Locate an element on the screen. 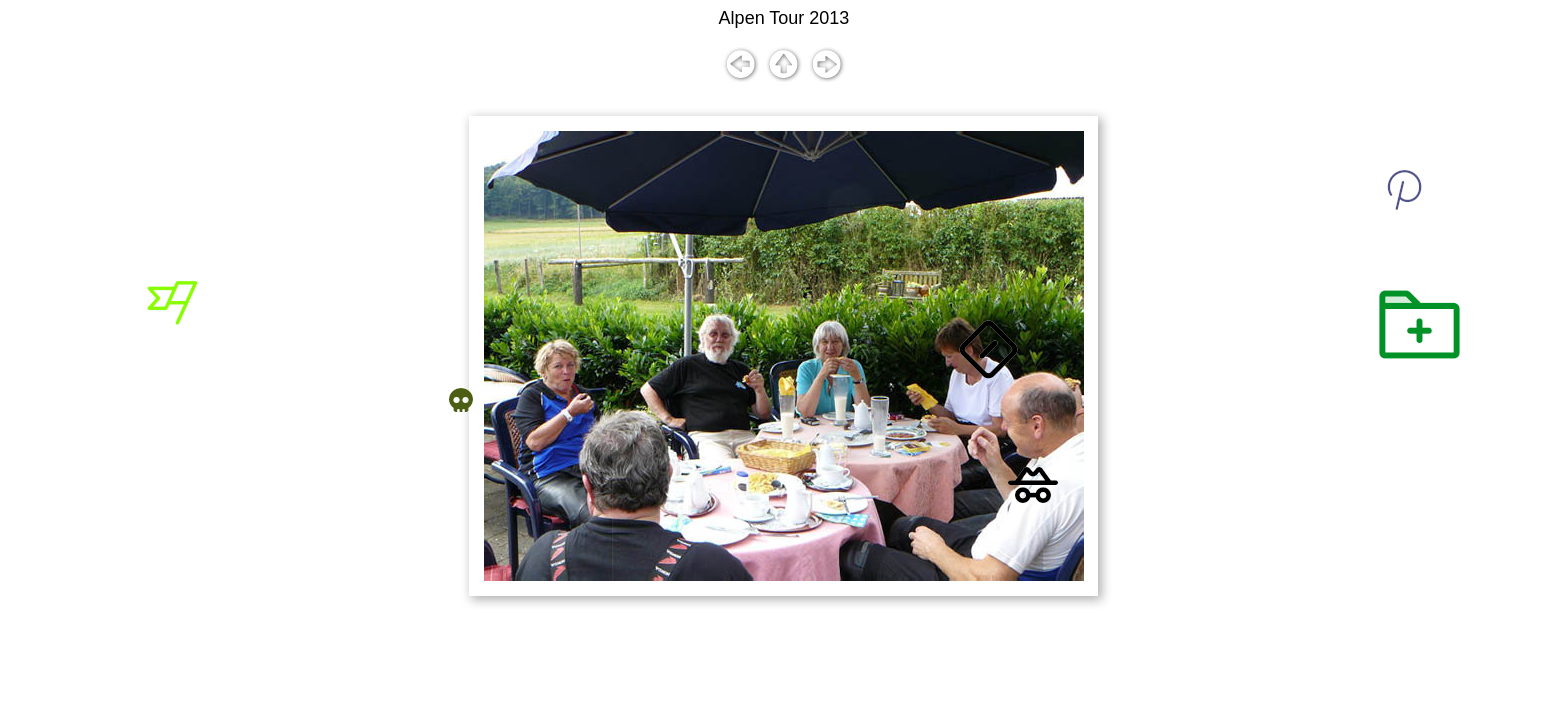 This screenshot has height=720, width=1568. indicates danger or fatal error is located at coordinates (461, 400).